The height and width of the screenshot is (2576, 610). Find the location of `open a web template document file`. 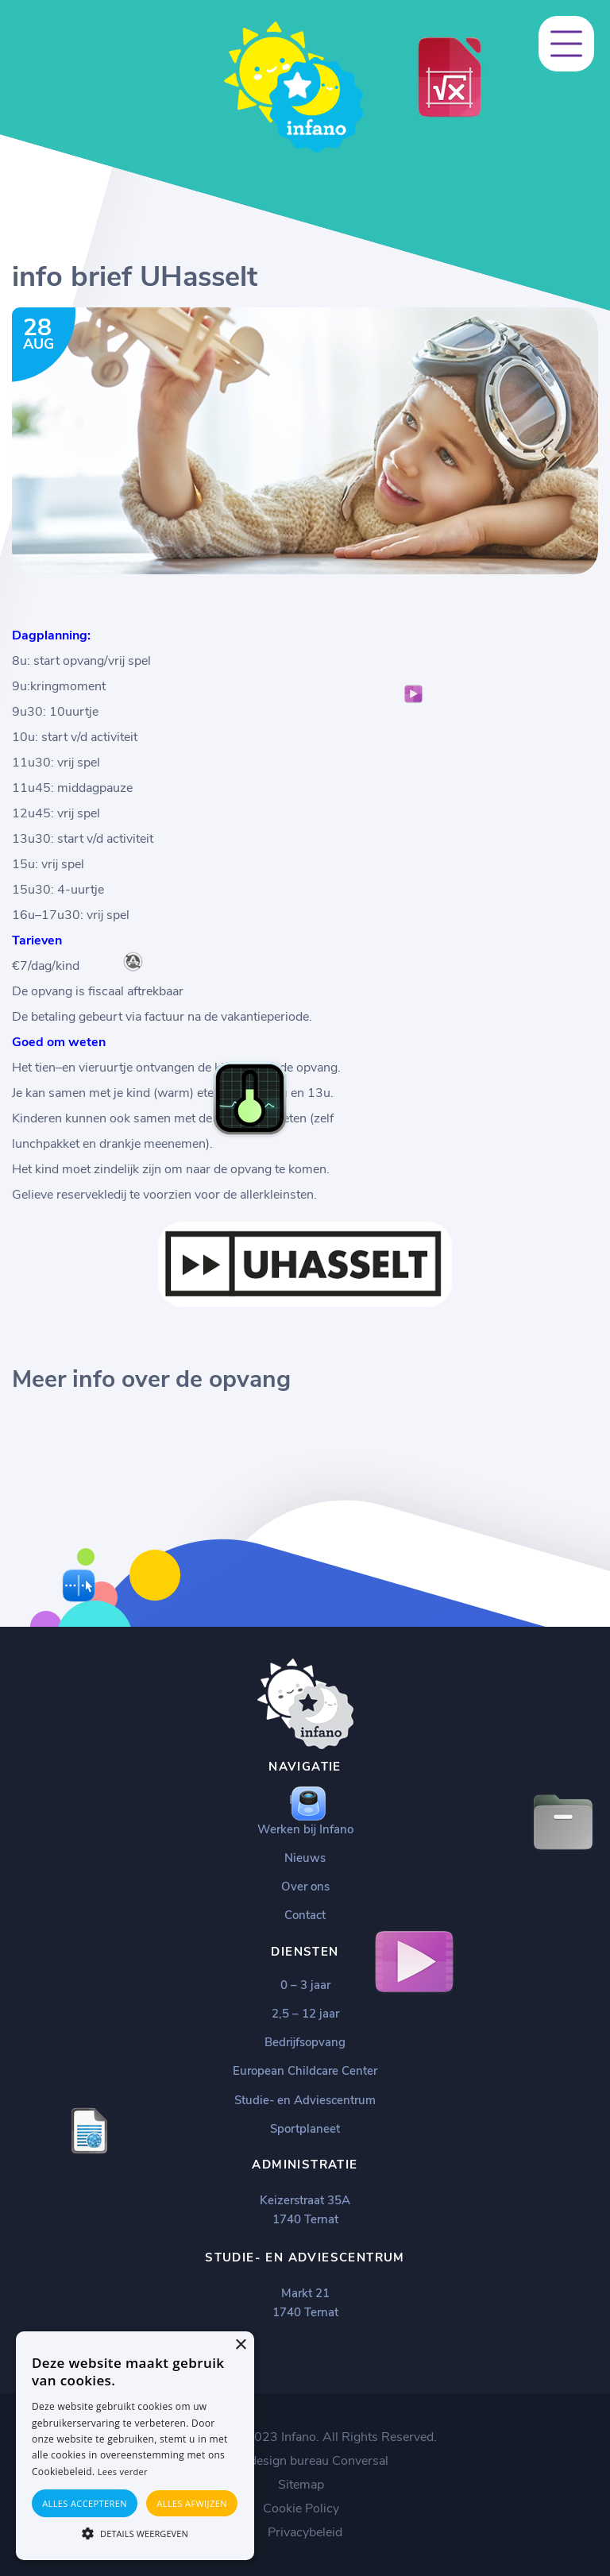

open a web template document file is located at coordinates (89, 2130).